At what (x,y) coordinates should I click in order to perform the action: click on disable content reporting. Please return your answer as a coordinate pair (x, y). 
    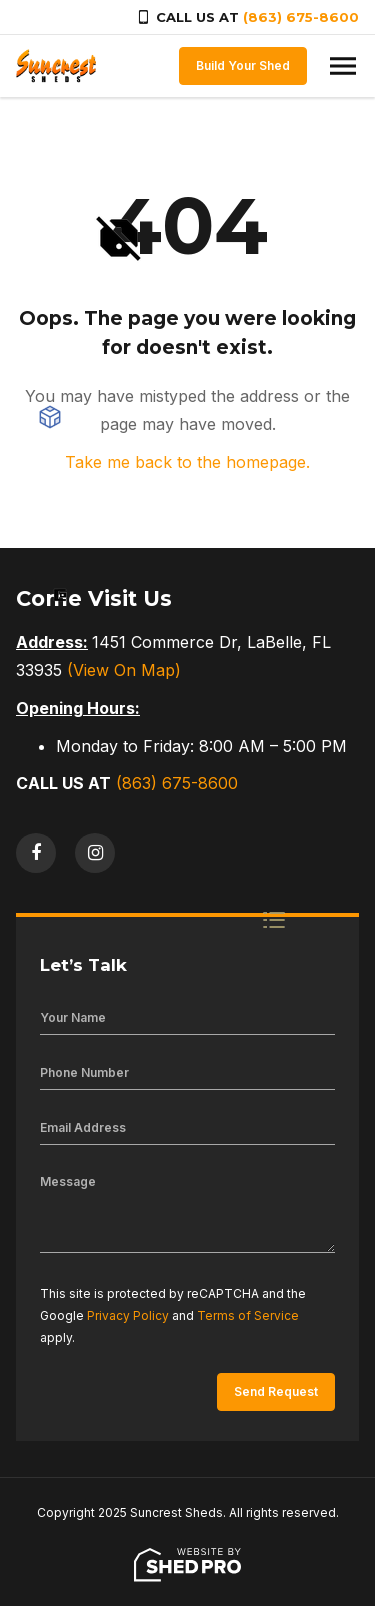
    Looking at the image, I should click on (119, 238).